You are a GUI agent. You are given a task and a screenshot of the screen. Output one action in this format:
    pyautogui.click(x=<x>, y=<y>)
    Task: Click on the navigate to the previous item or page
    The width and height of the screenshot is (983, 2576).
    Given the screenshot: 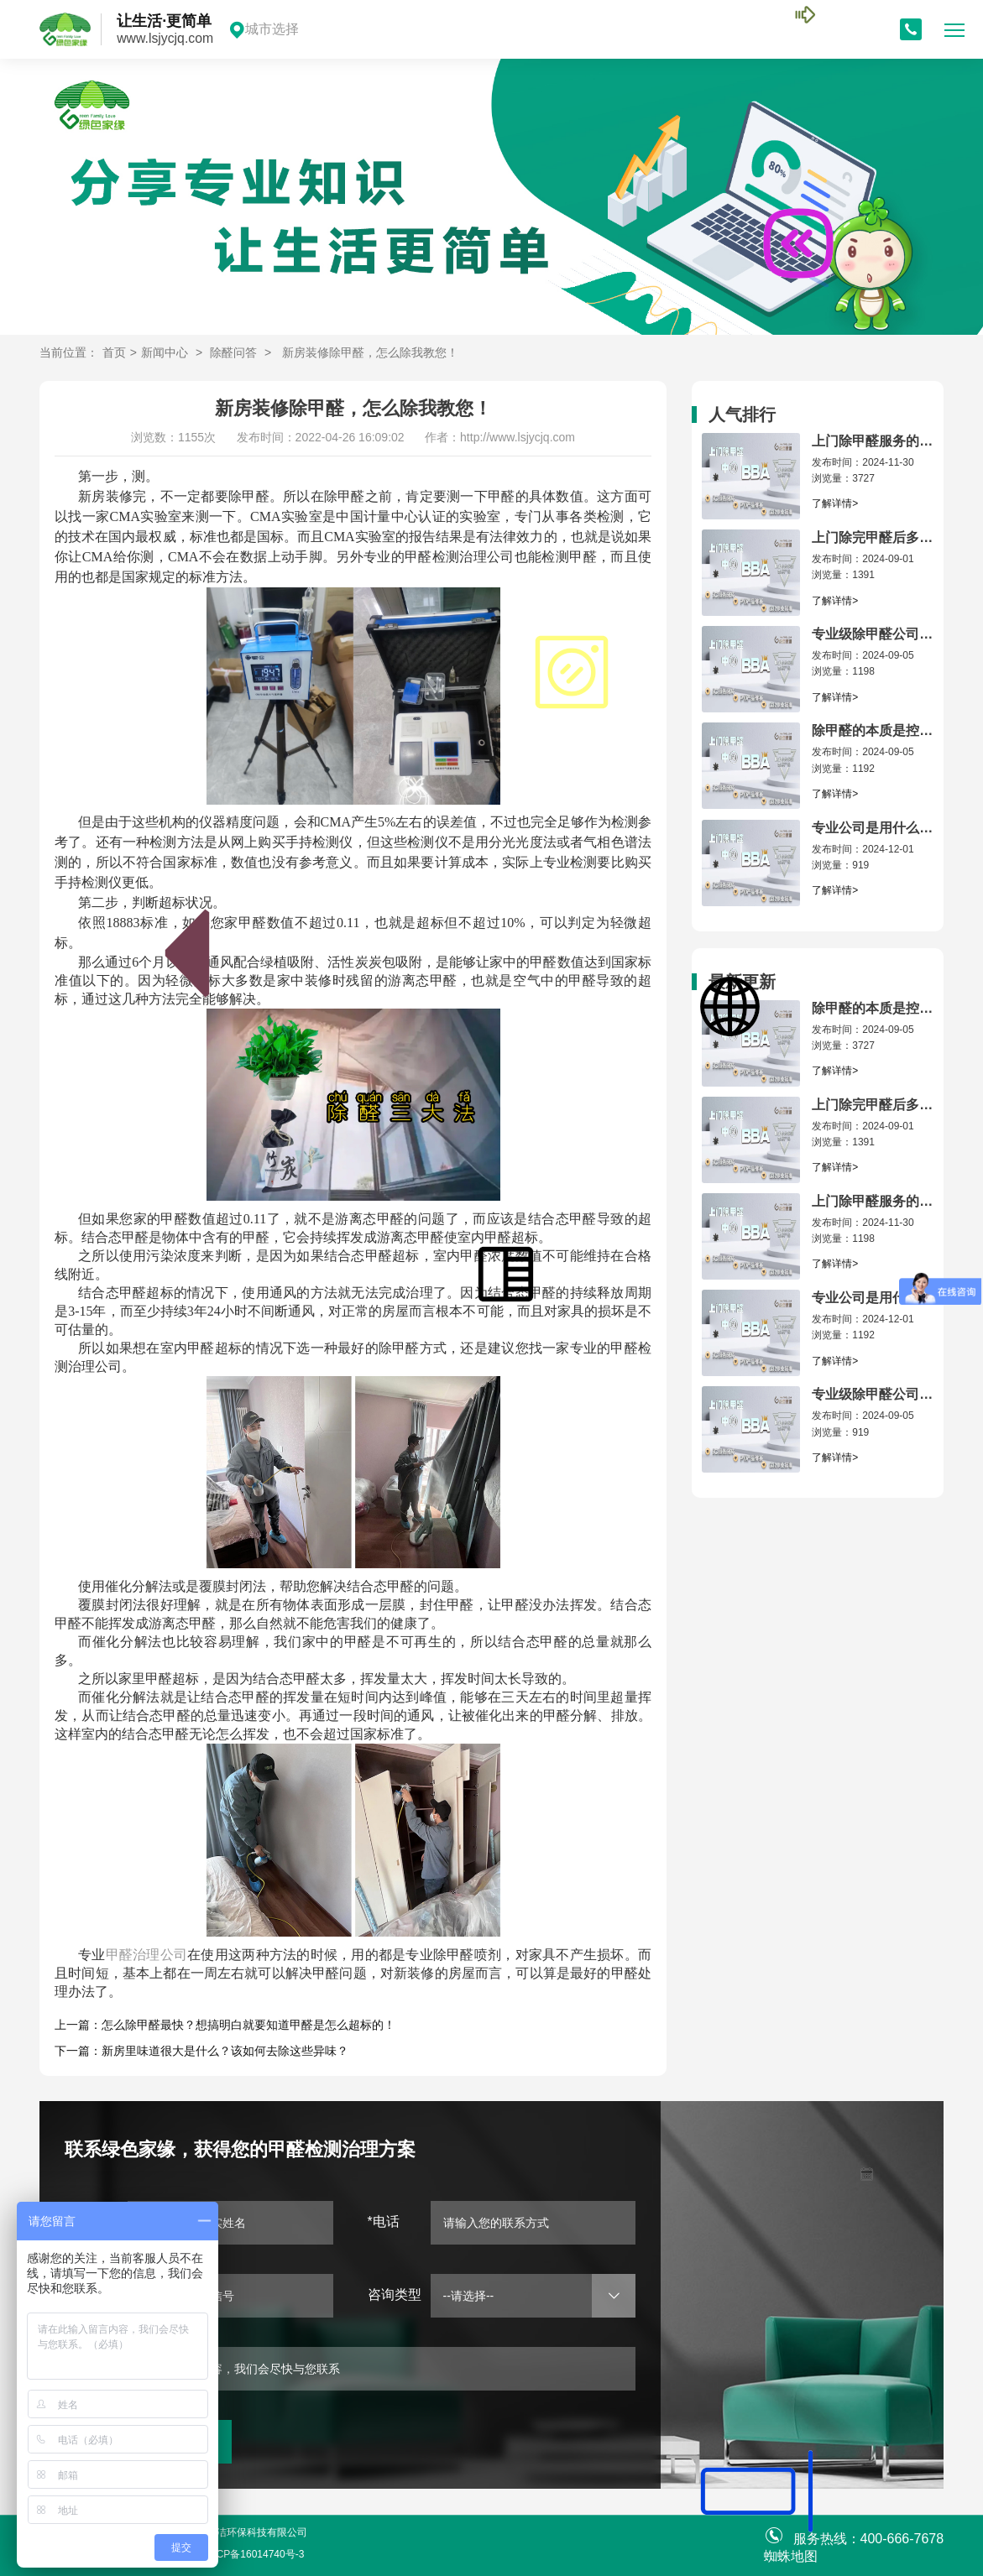 What is the action you would take?
    pyautogui.click(x=187, y=953)
    